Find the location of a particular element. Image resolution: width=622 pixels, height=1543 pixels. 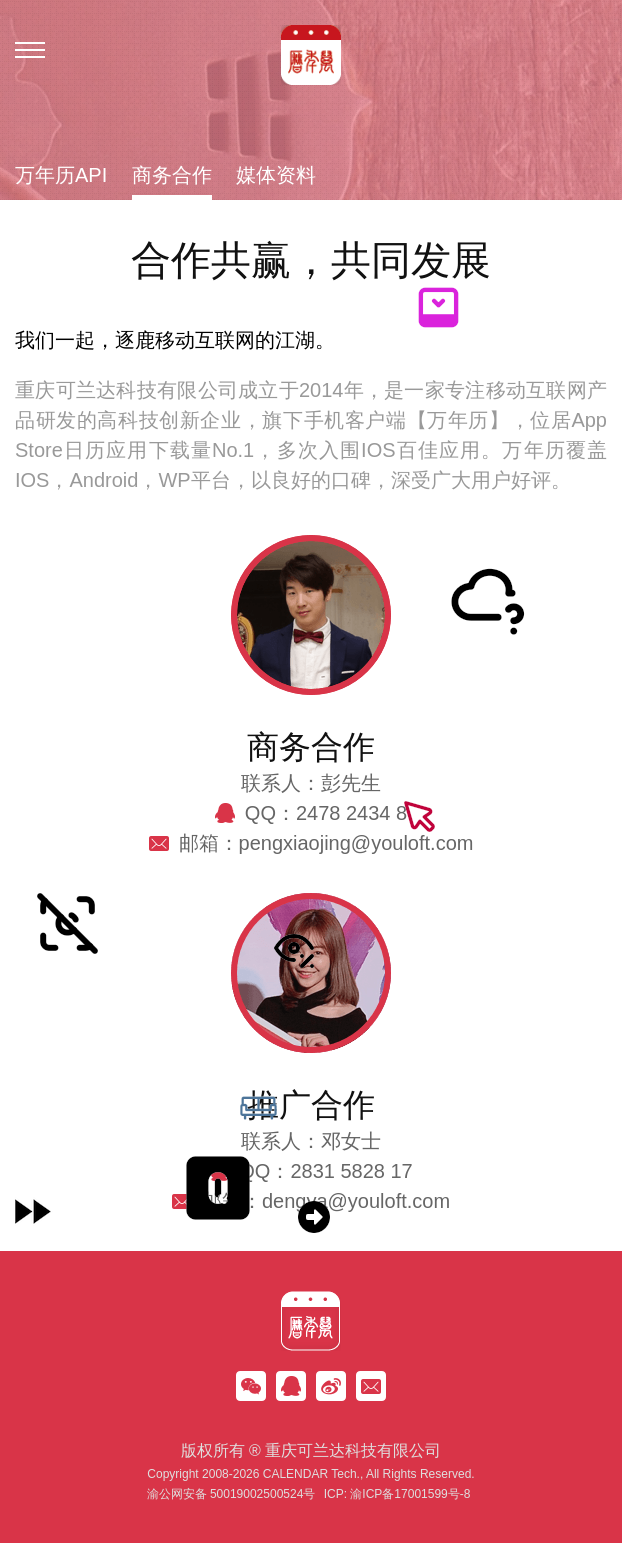

browse furniture or home decor is located at coordinates (258, 1107).